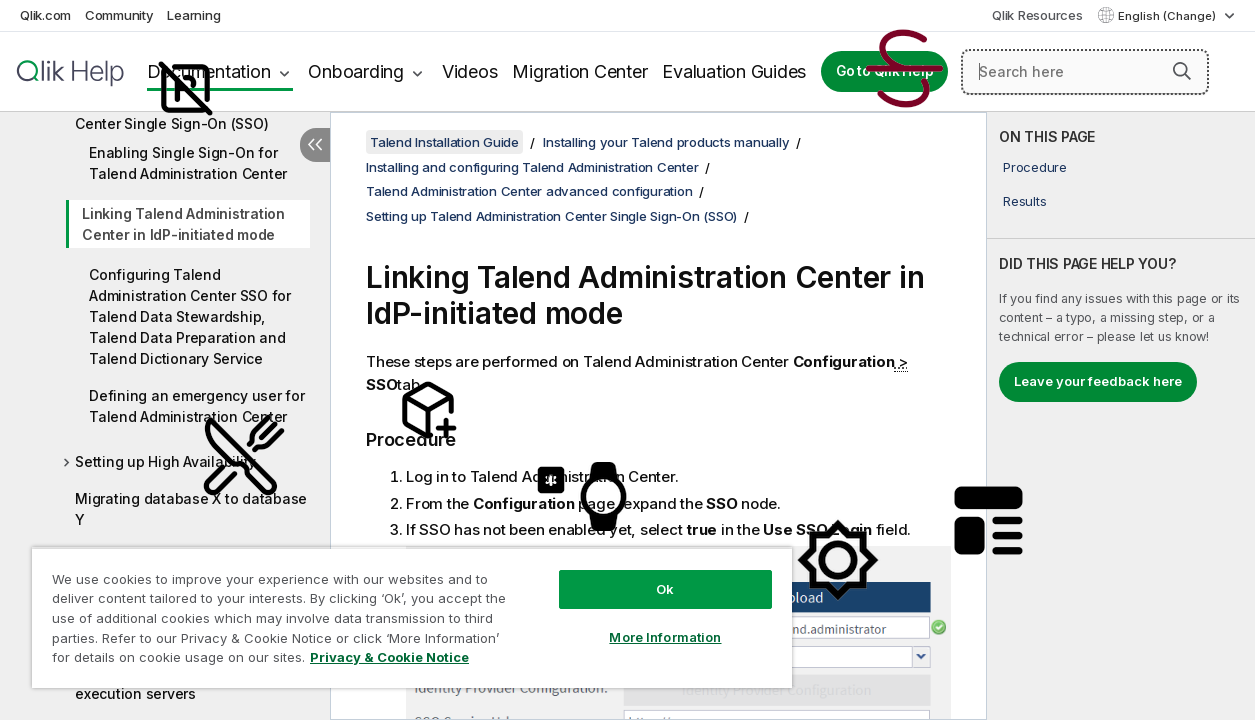  Describe the element at coordinates (988, 520) in the screenshot. I see `access document templates` at that location.